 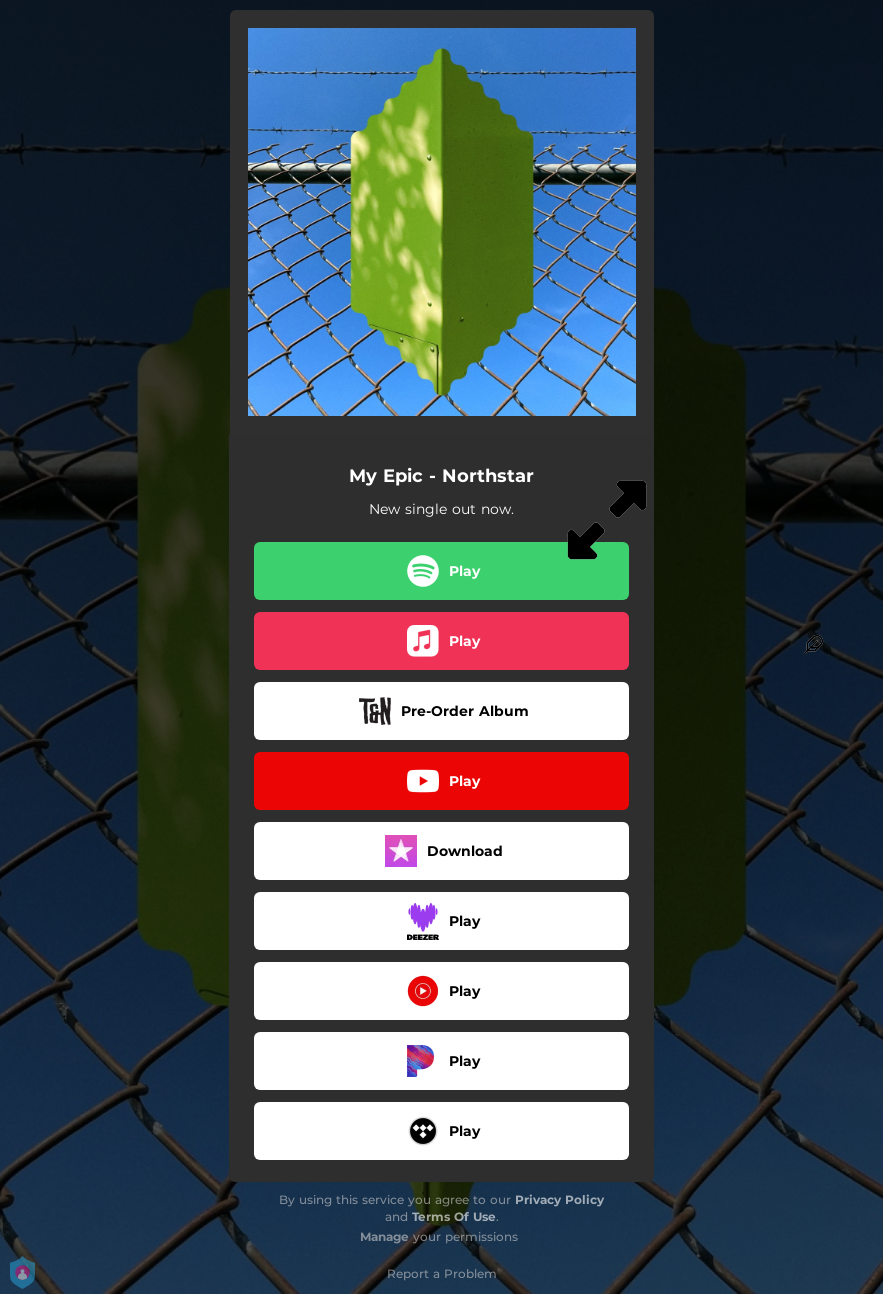 What do you see at coordinates (813, 644) in the screenshot?
I see `compose a new message or note` at bounding box center [813, 644].